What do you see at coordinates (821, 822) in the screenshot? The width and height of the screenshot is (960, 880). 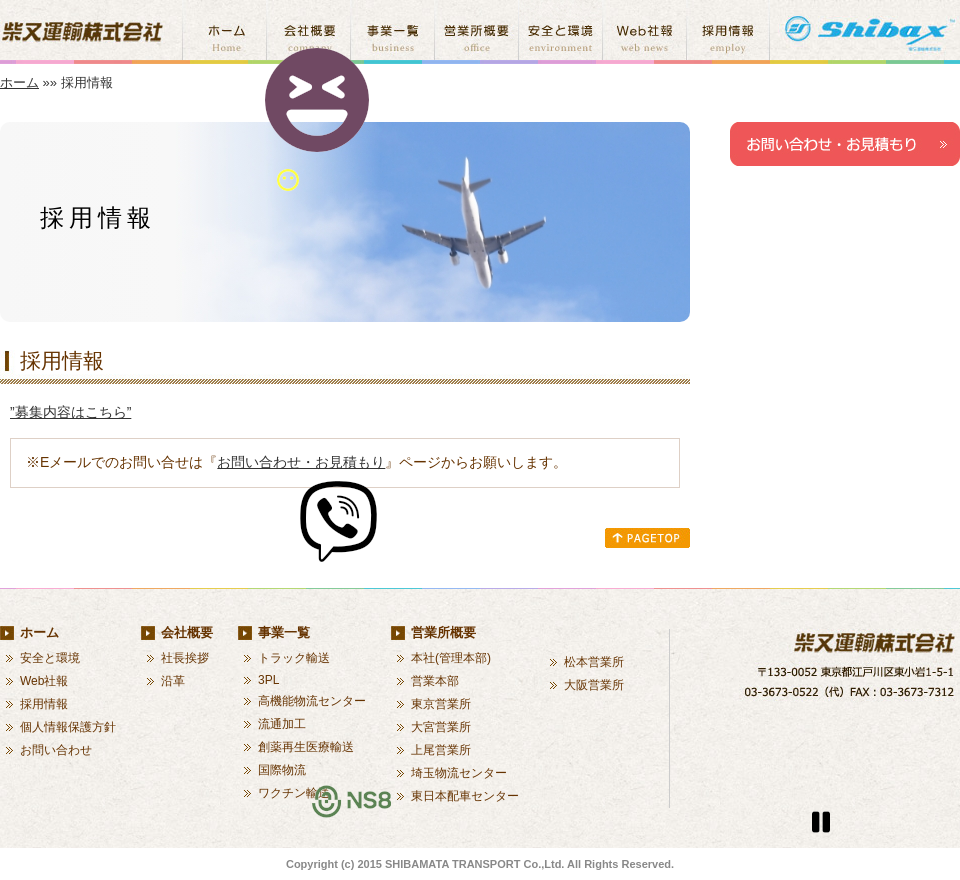 I see `pause media playback` at bounding box center [821, 822].